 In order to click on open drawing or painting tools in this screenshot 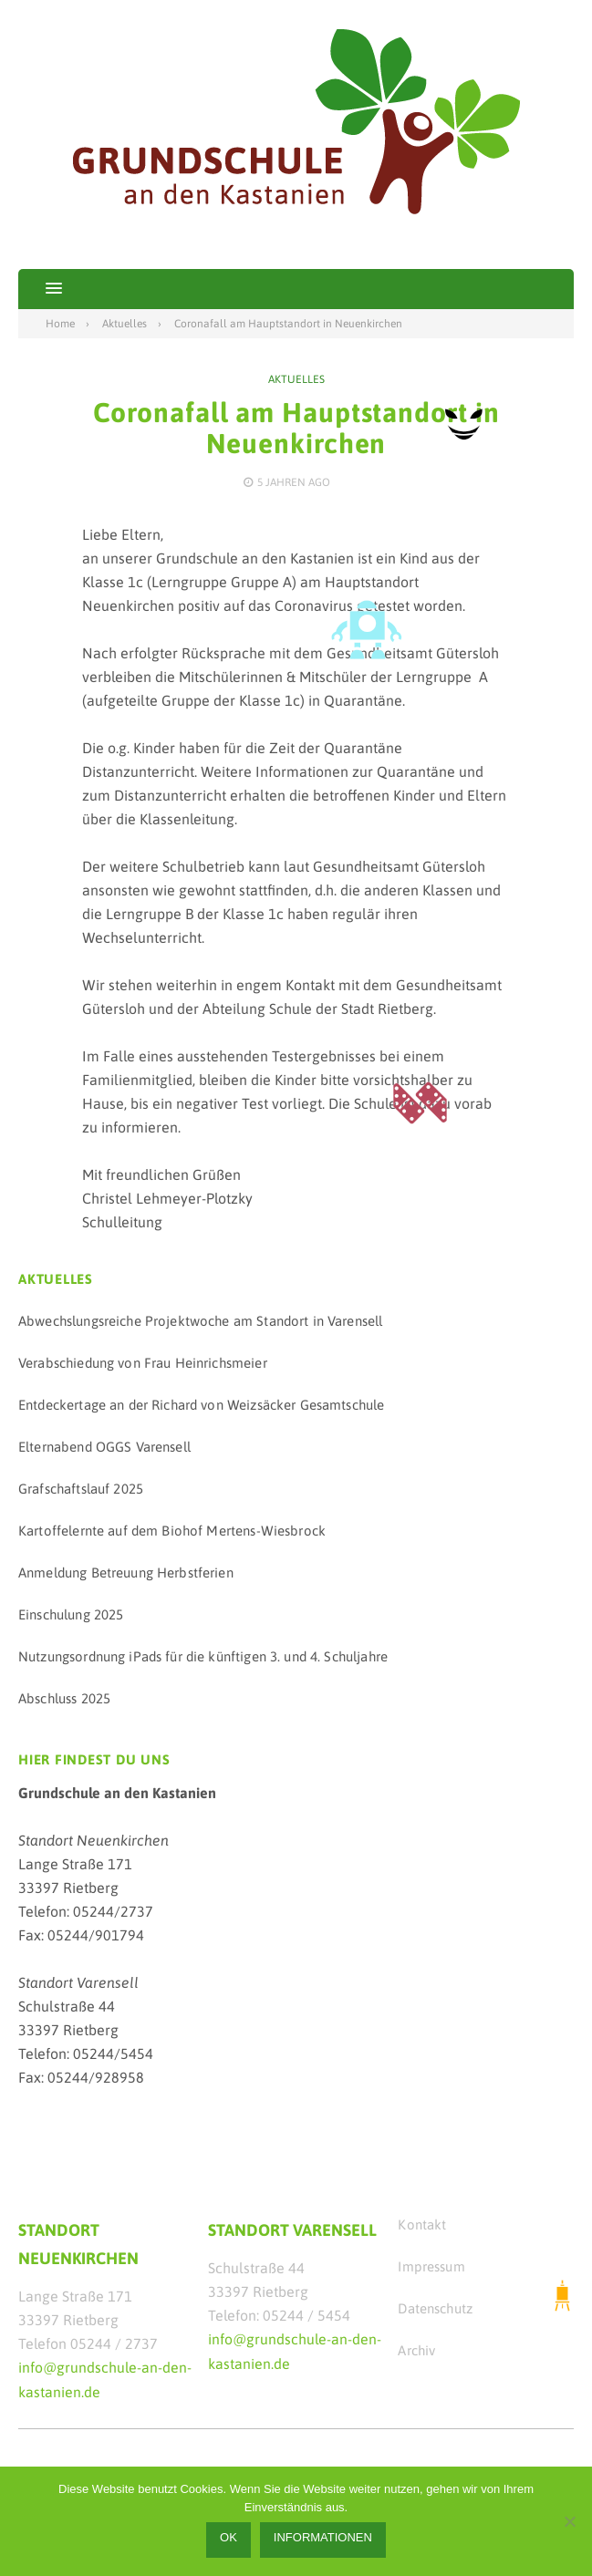, I will do `click(562, 2295)`.